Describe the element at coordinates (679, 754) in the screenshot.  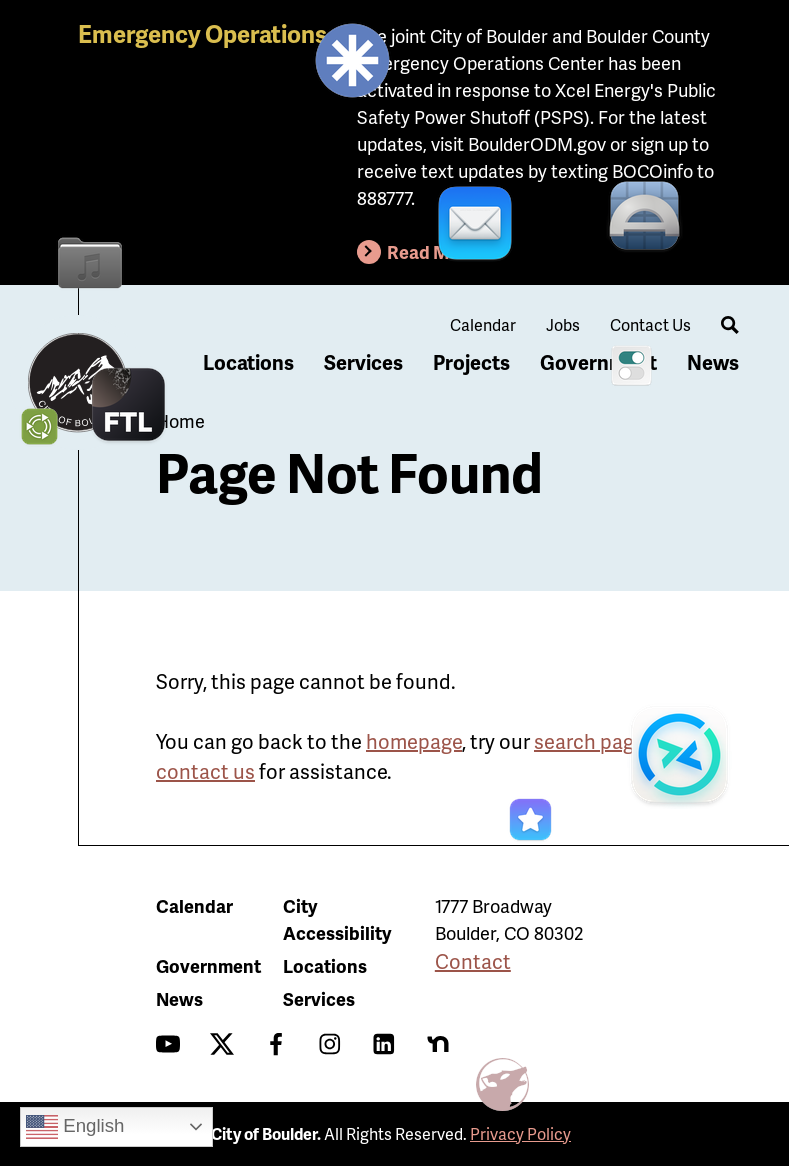
I see `launch remmina remote desktop client` at that location.